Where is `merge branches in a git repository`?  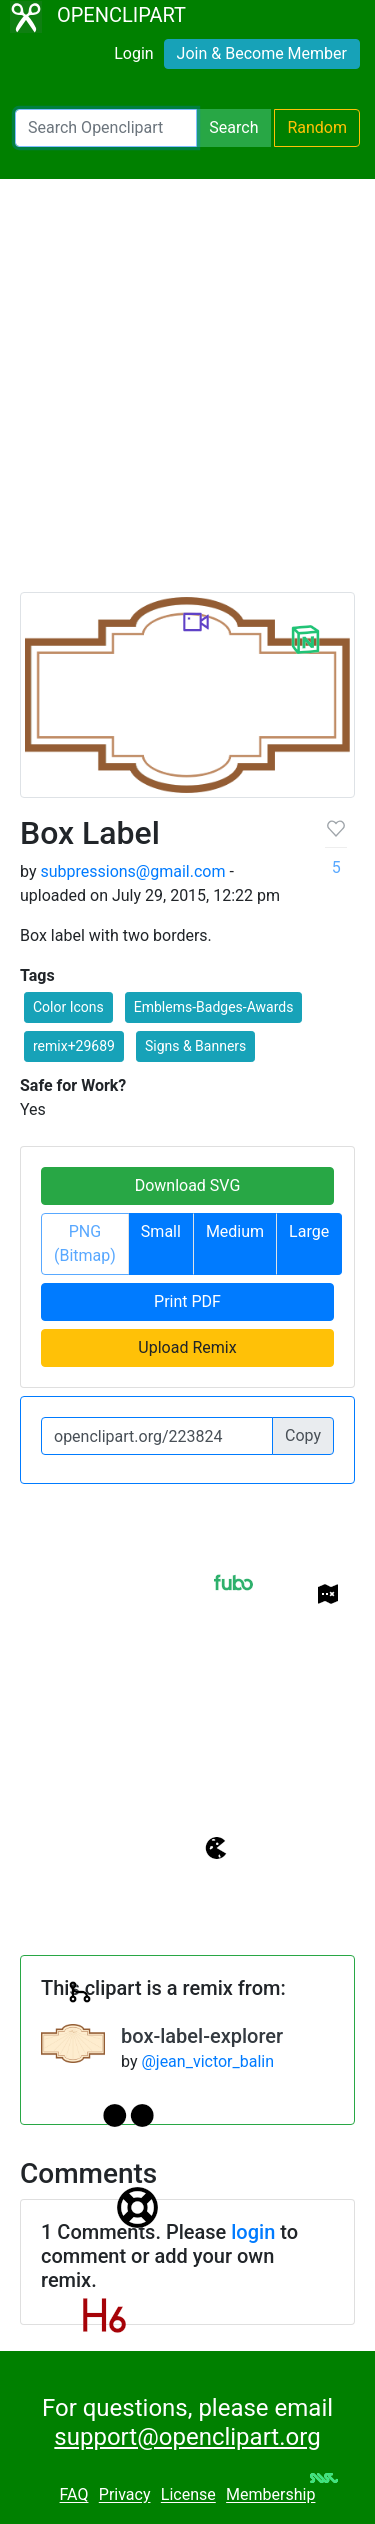 merge branches in a git repository is located at coordinates (80, 1992).